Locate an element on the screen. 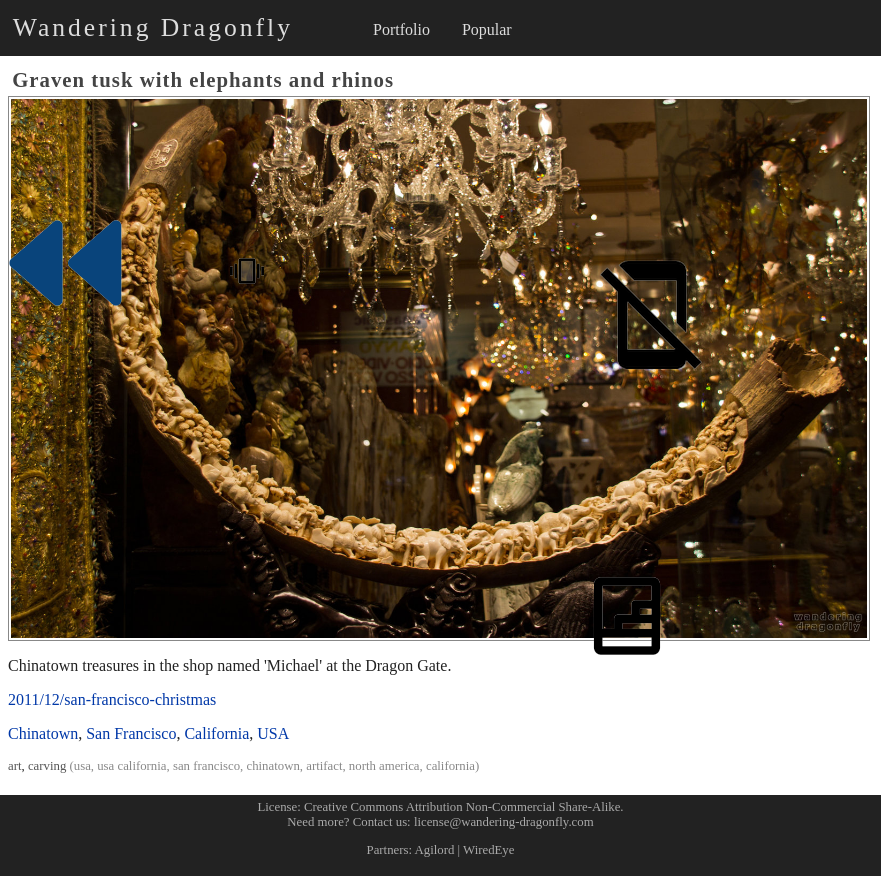 This screenshot has height=876, width=881. indicates stairs or stairway access is located at coordinates (627, 616).